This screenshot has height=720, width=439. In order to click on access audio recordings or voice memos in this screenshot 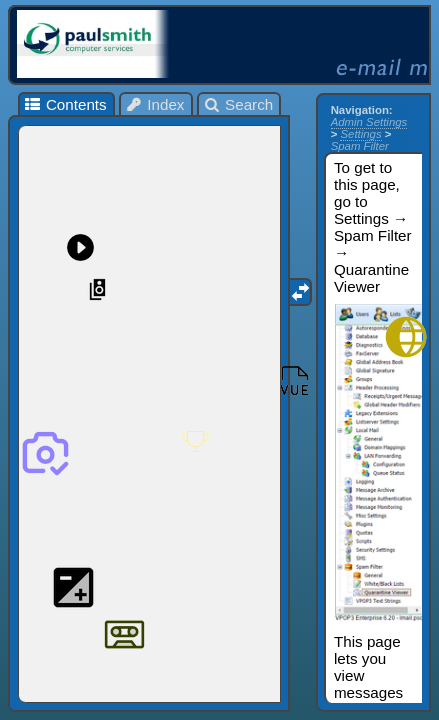, I will do `click(124, 634)`.